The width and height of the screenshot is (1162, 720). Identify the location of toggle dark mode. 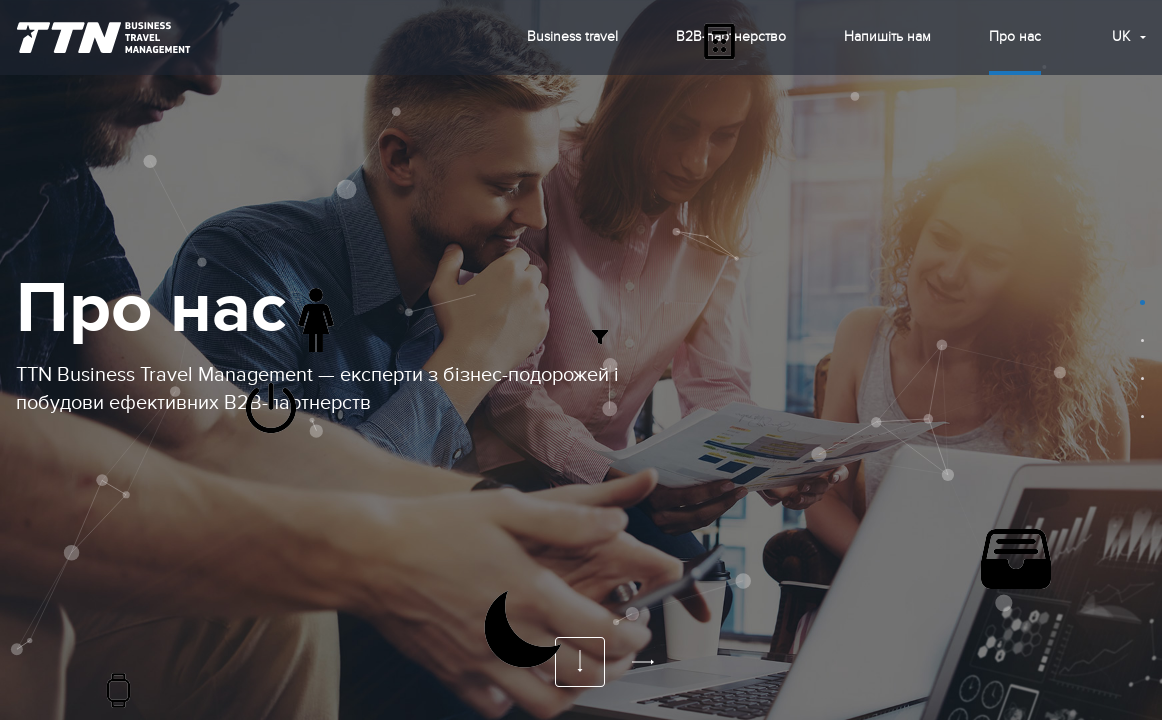
(523, 629).